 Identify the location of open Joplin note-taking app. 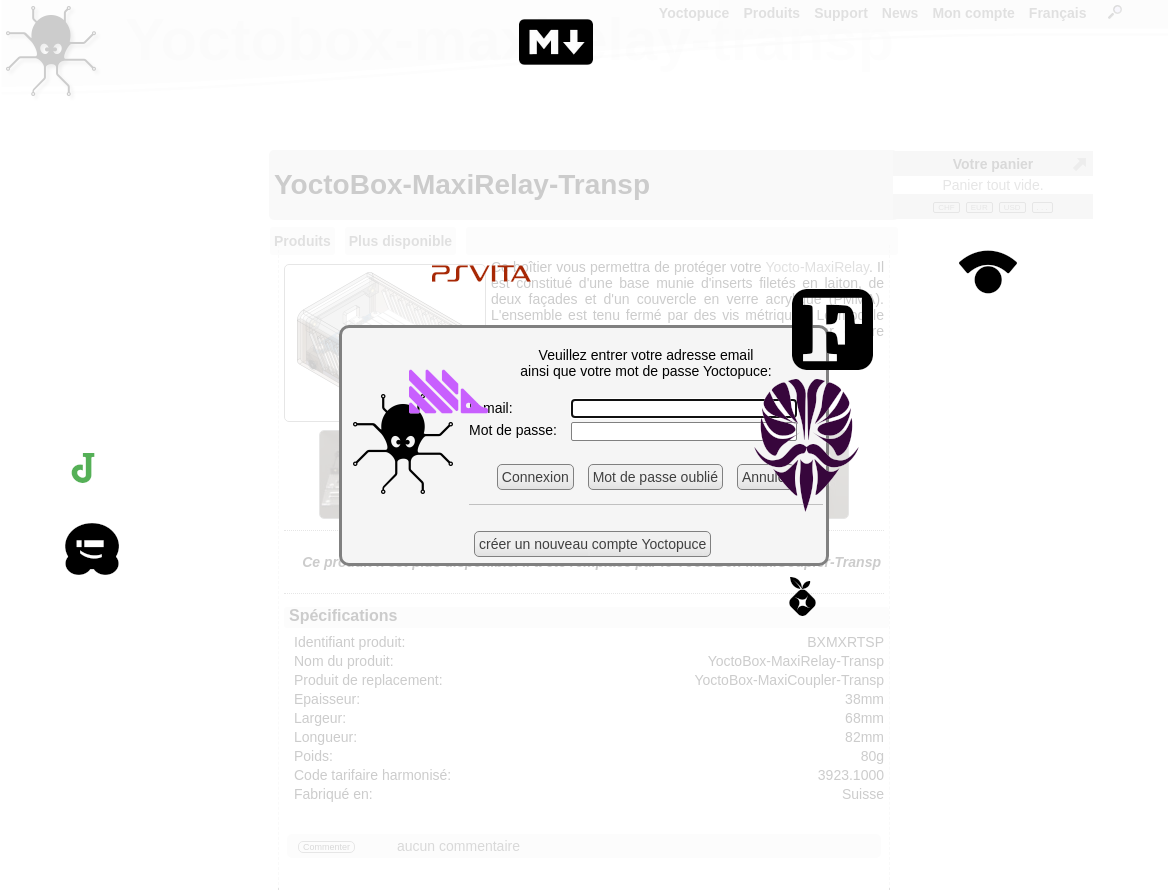
(83, 468).